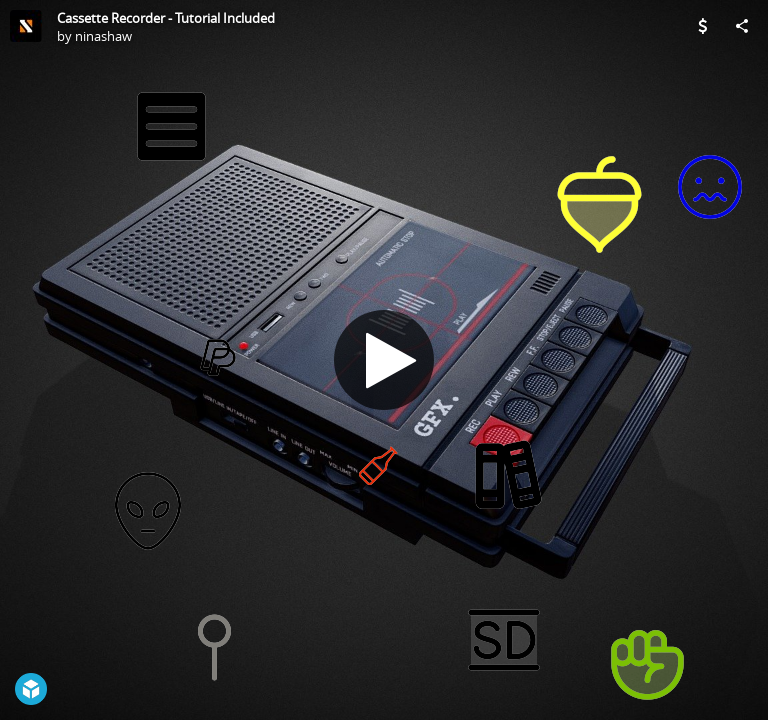 This screenshot has height=720, width=768. What do you see at coordinates (710, 187) in the screenshot?
I see `indicates a nervous or anxious status` at bounding box center [710, 187].